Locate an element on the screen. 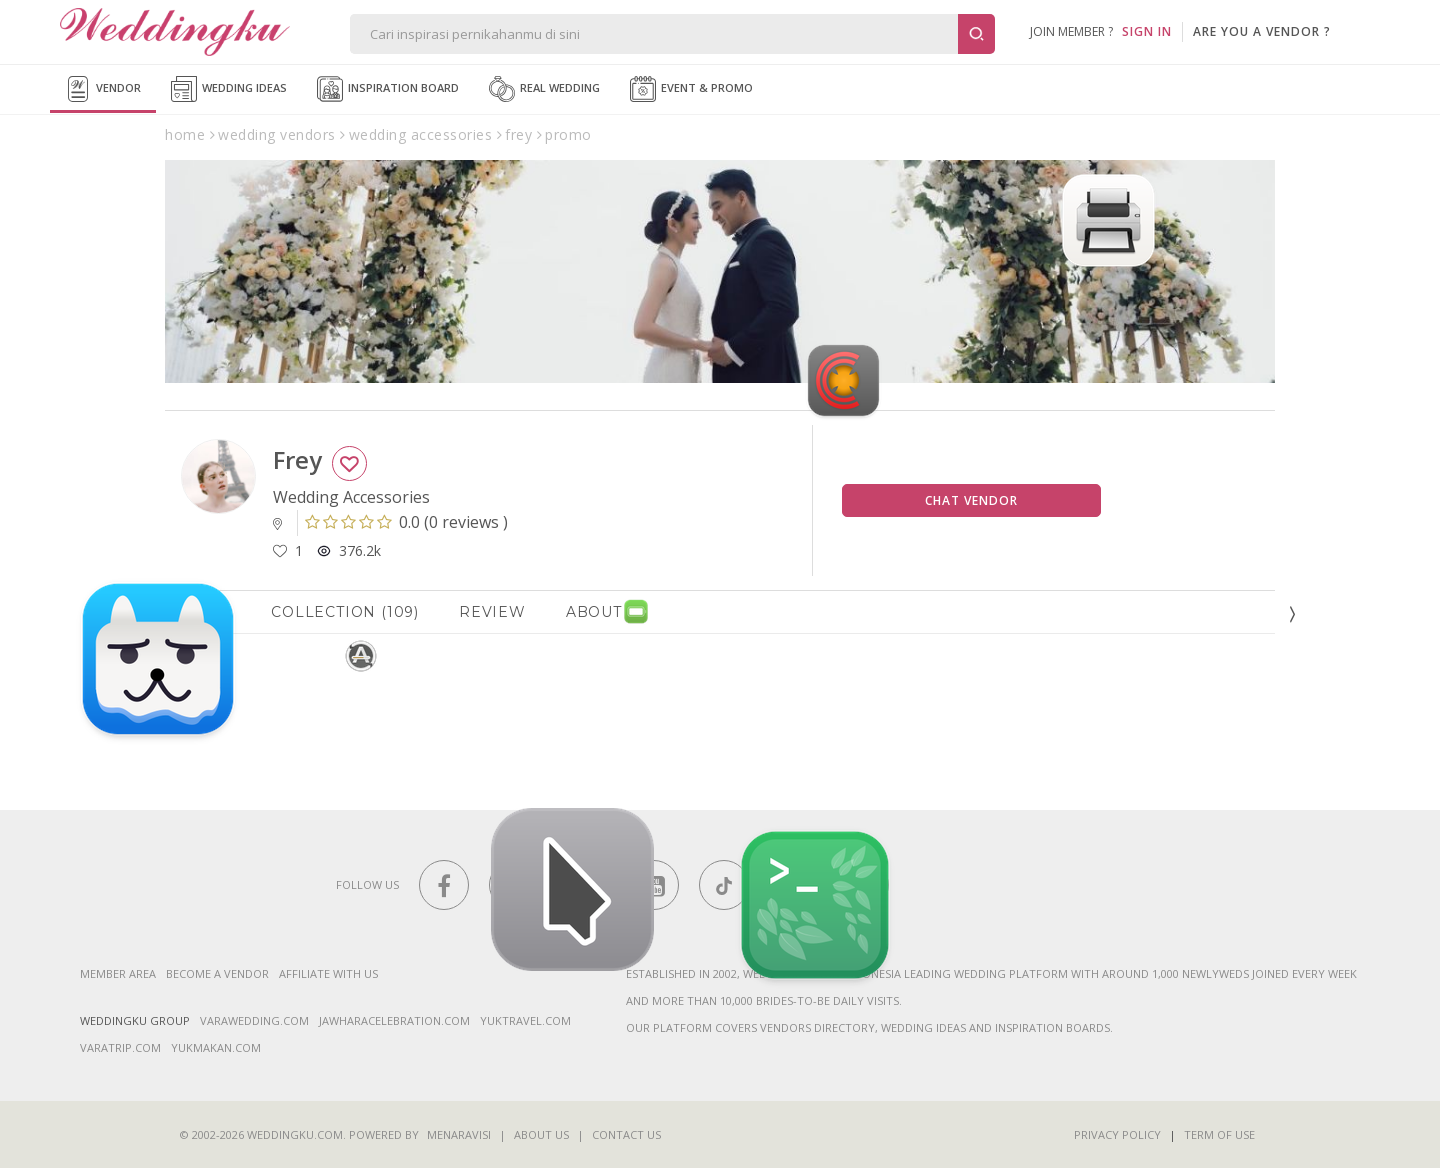 Image resolution: width=1440 pixels, height=1168 pixels. open Alpaca AI chat application is located at coordinates (158, 659).